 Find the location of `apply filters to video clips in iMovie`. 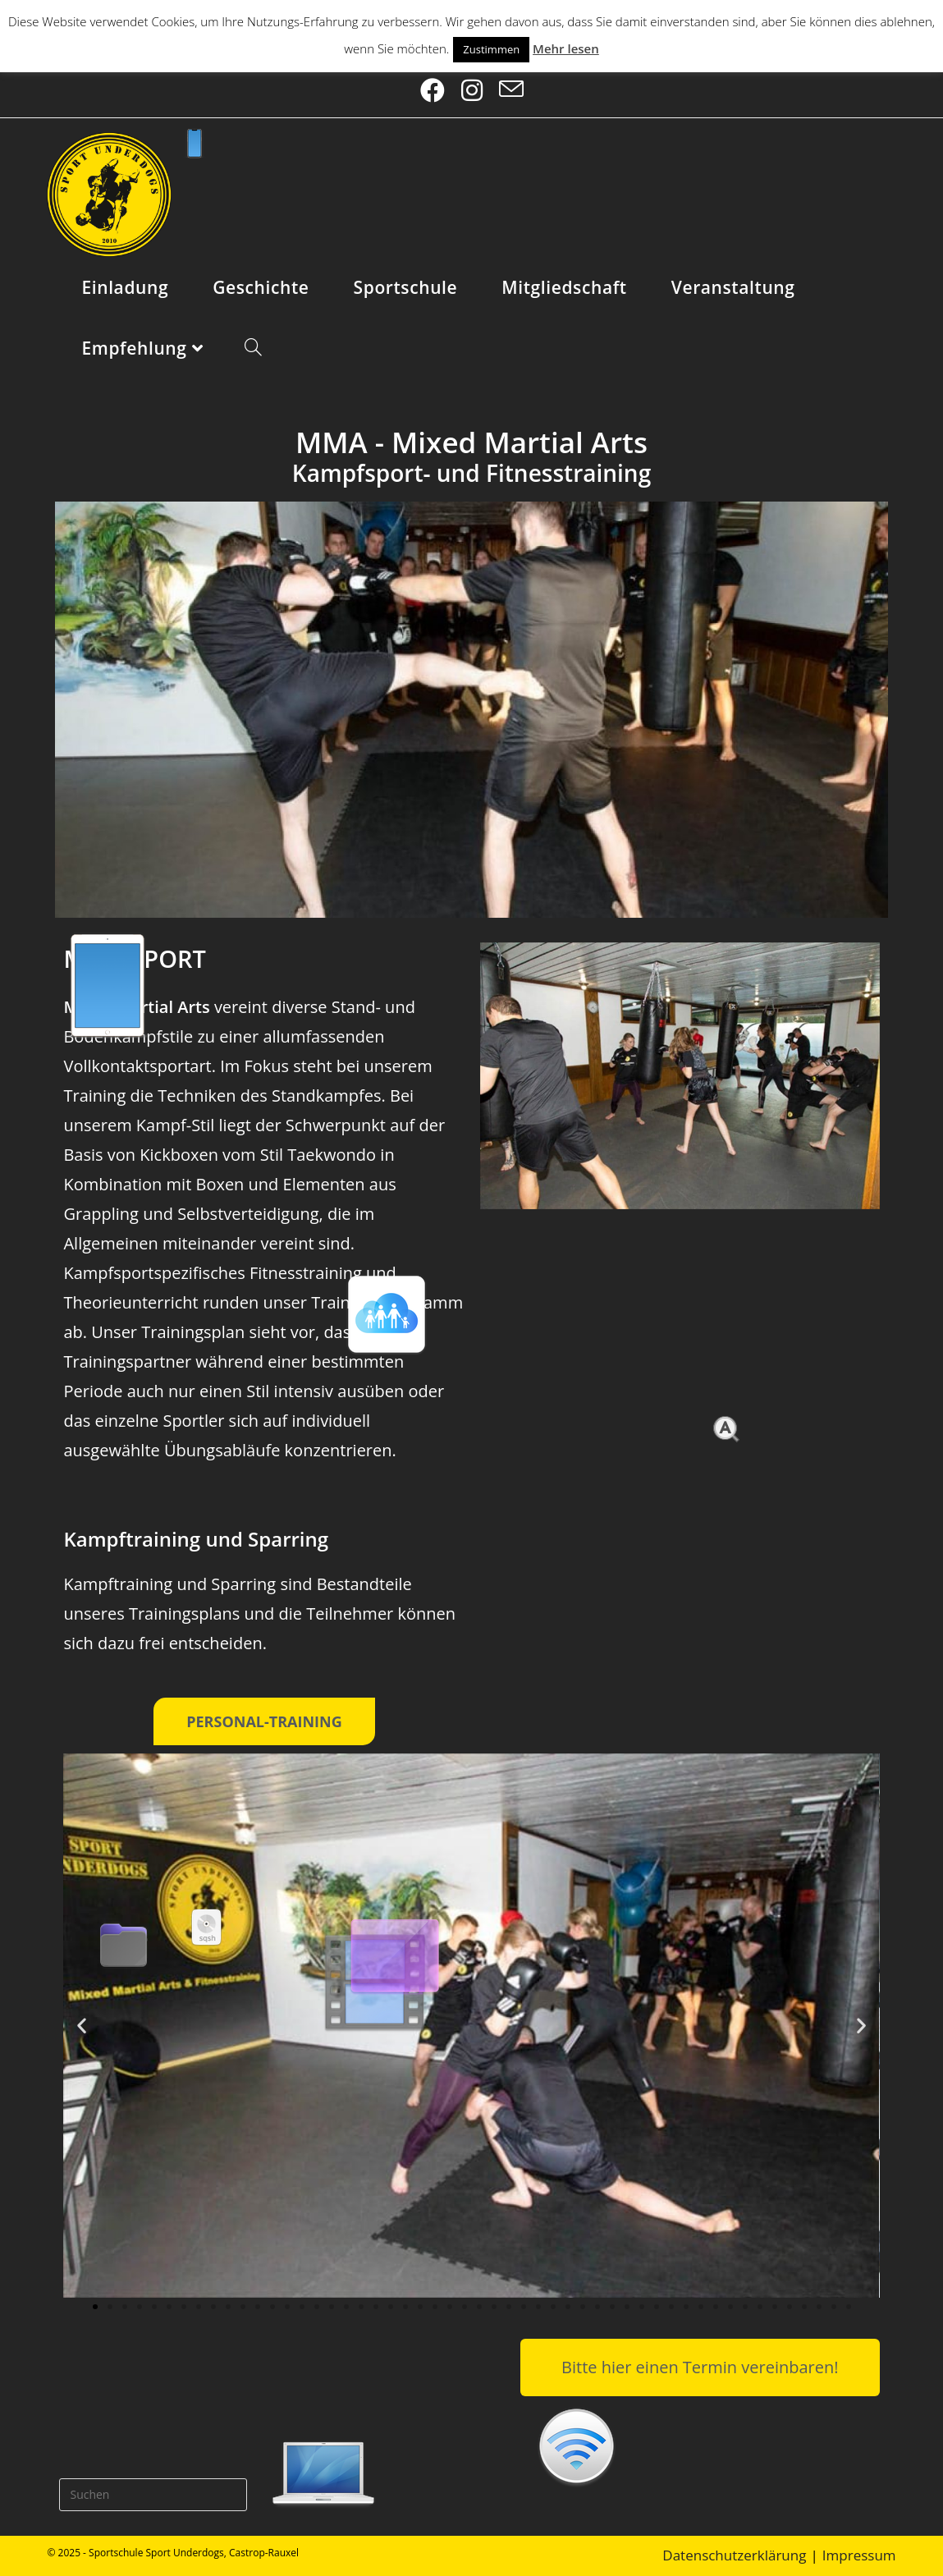

apply filters to video clips in iMovie is located at coordinates (382, 1976).